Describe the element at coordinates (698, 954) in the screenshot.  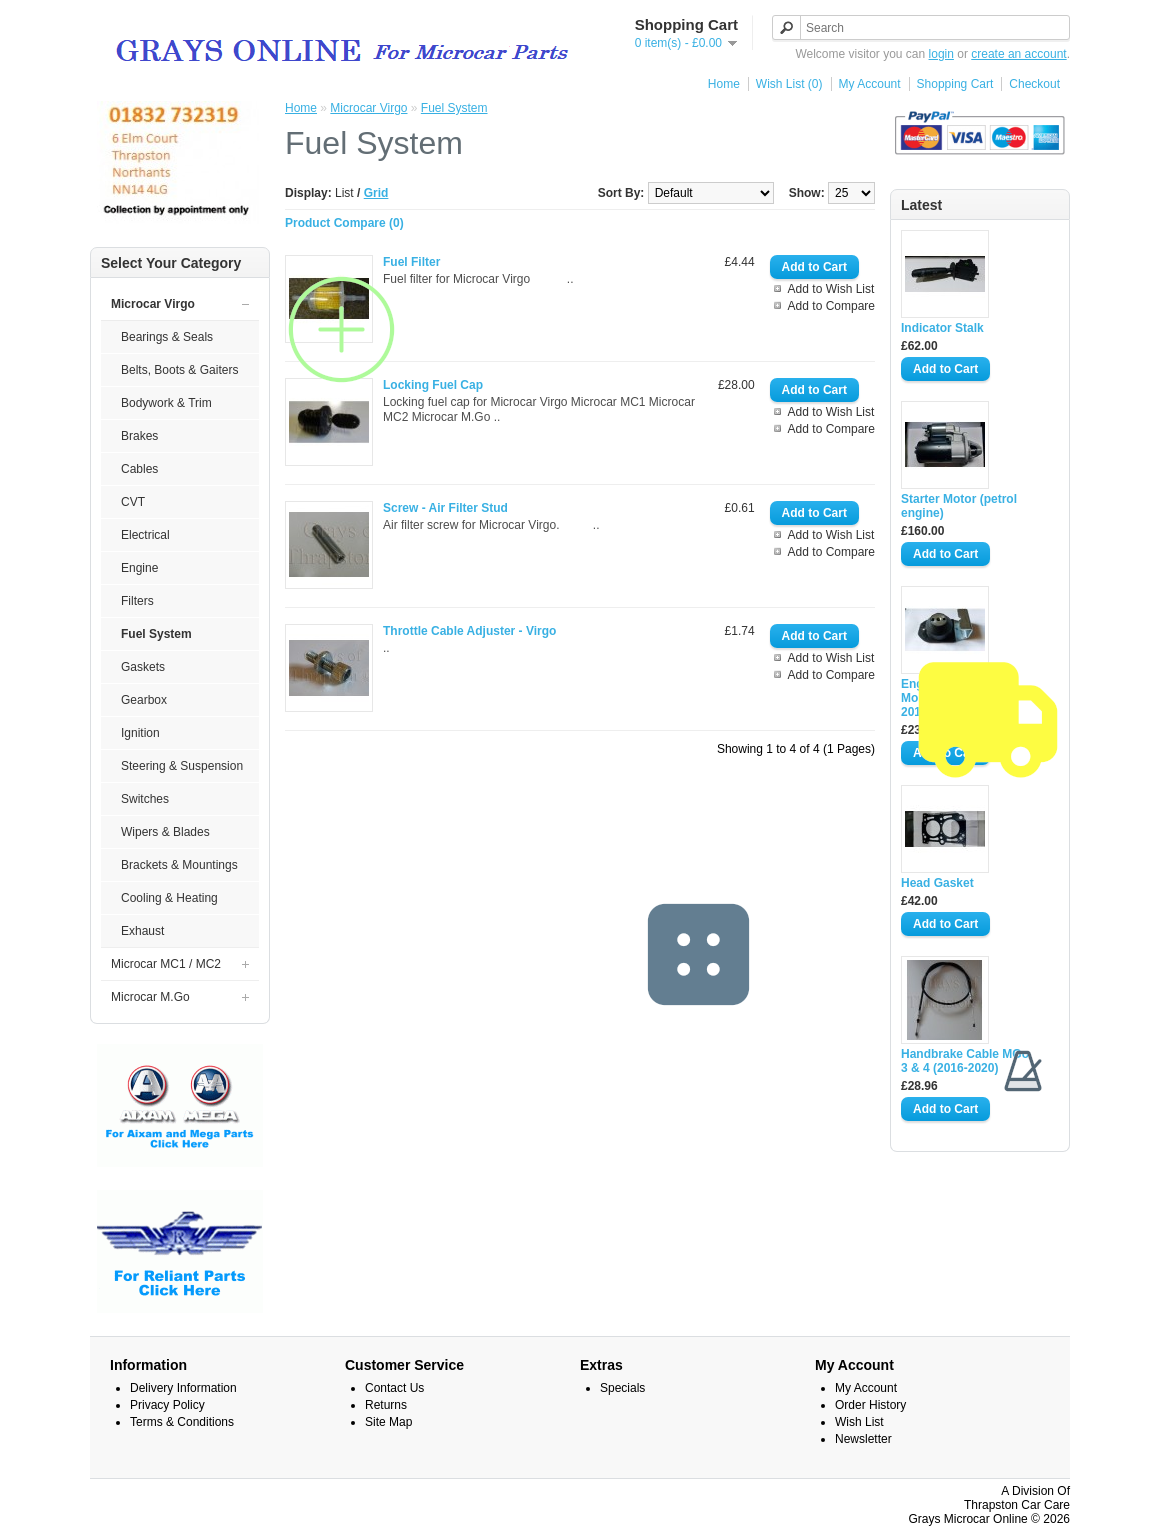
I see `roll a random number or generate a random result` at that location.